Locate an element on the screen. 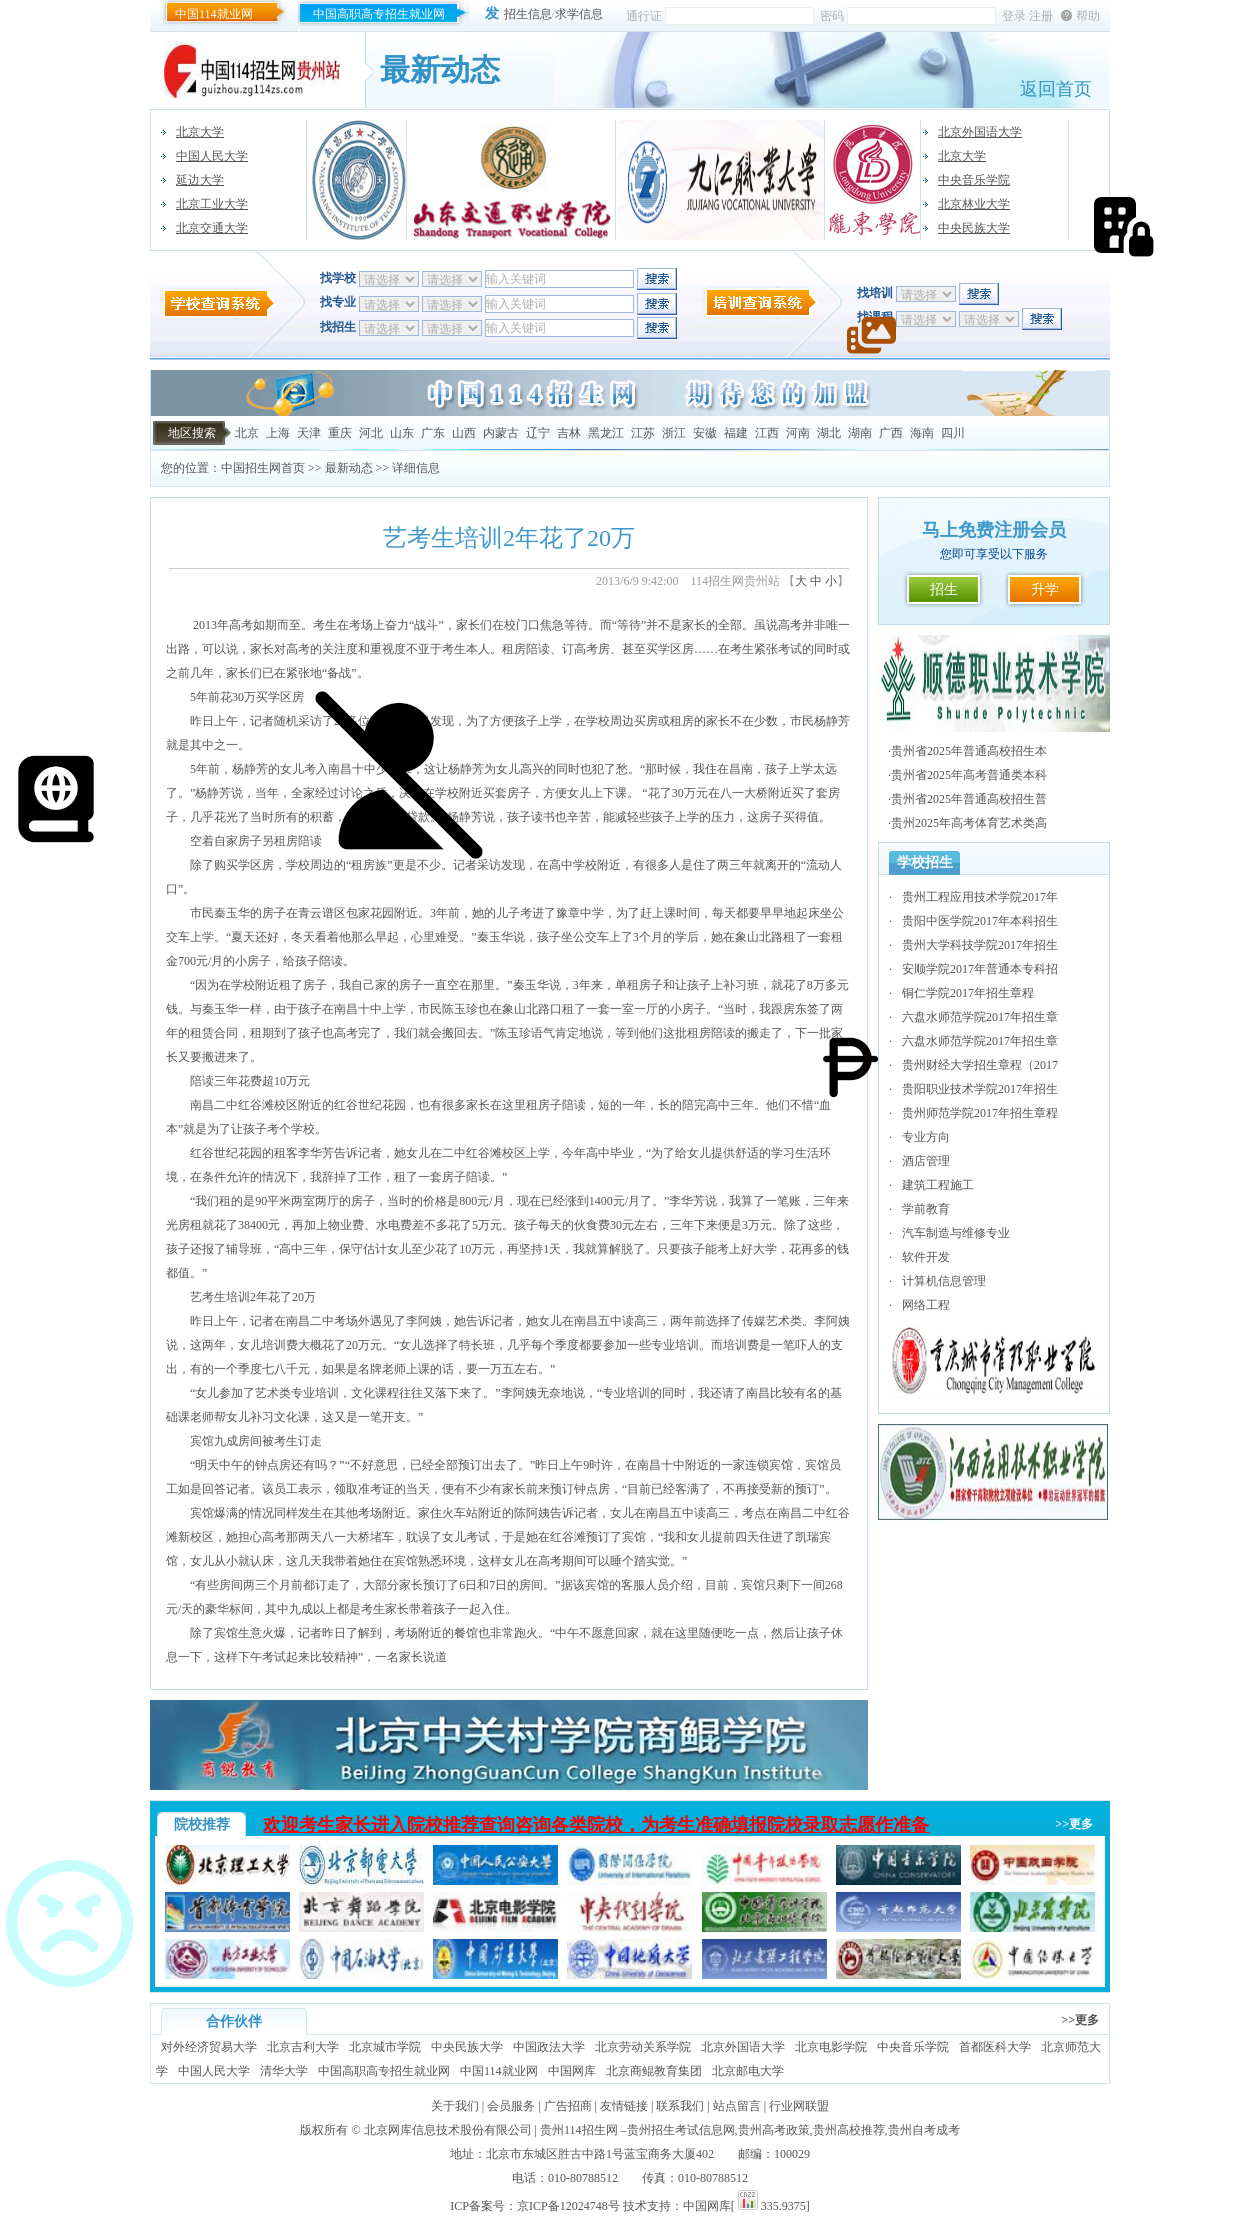 This screenshot has height=2218, width=1260. access photo and video gallery is located at coordinates (871, 336).